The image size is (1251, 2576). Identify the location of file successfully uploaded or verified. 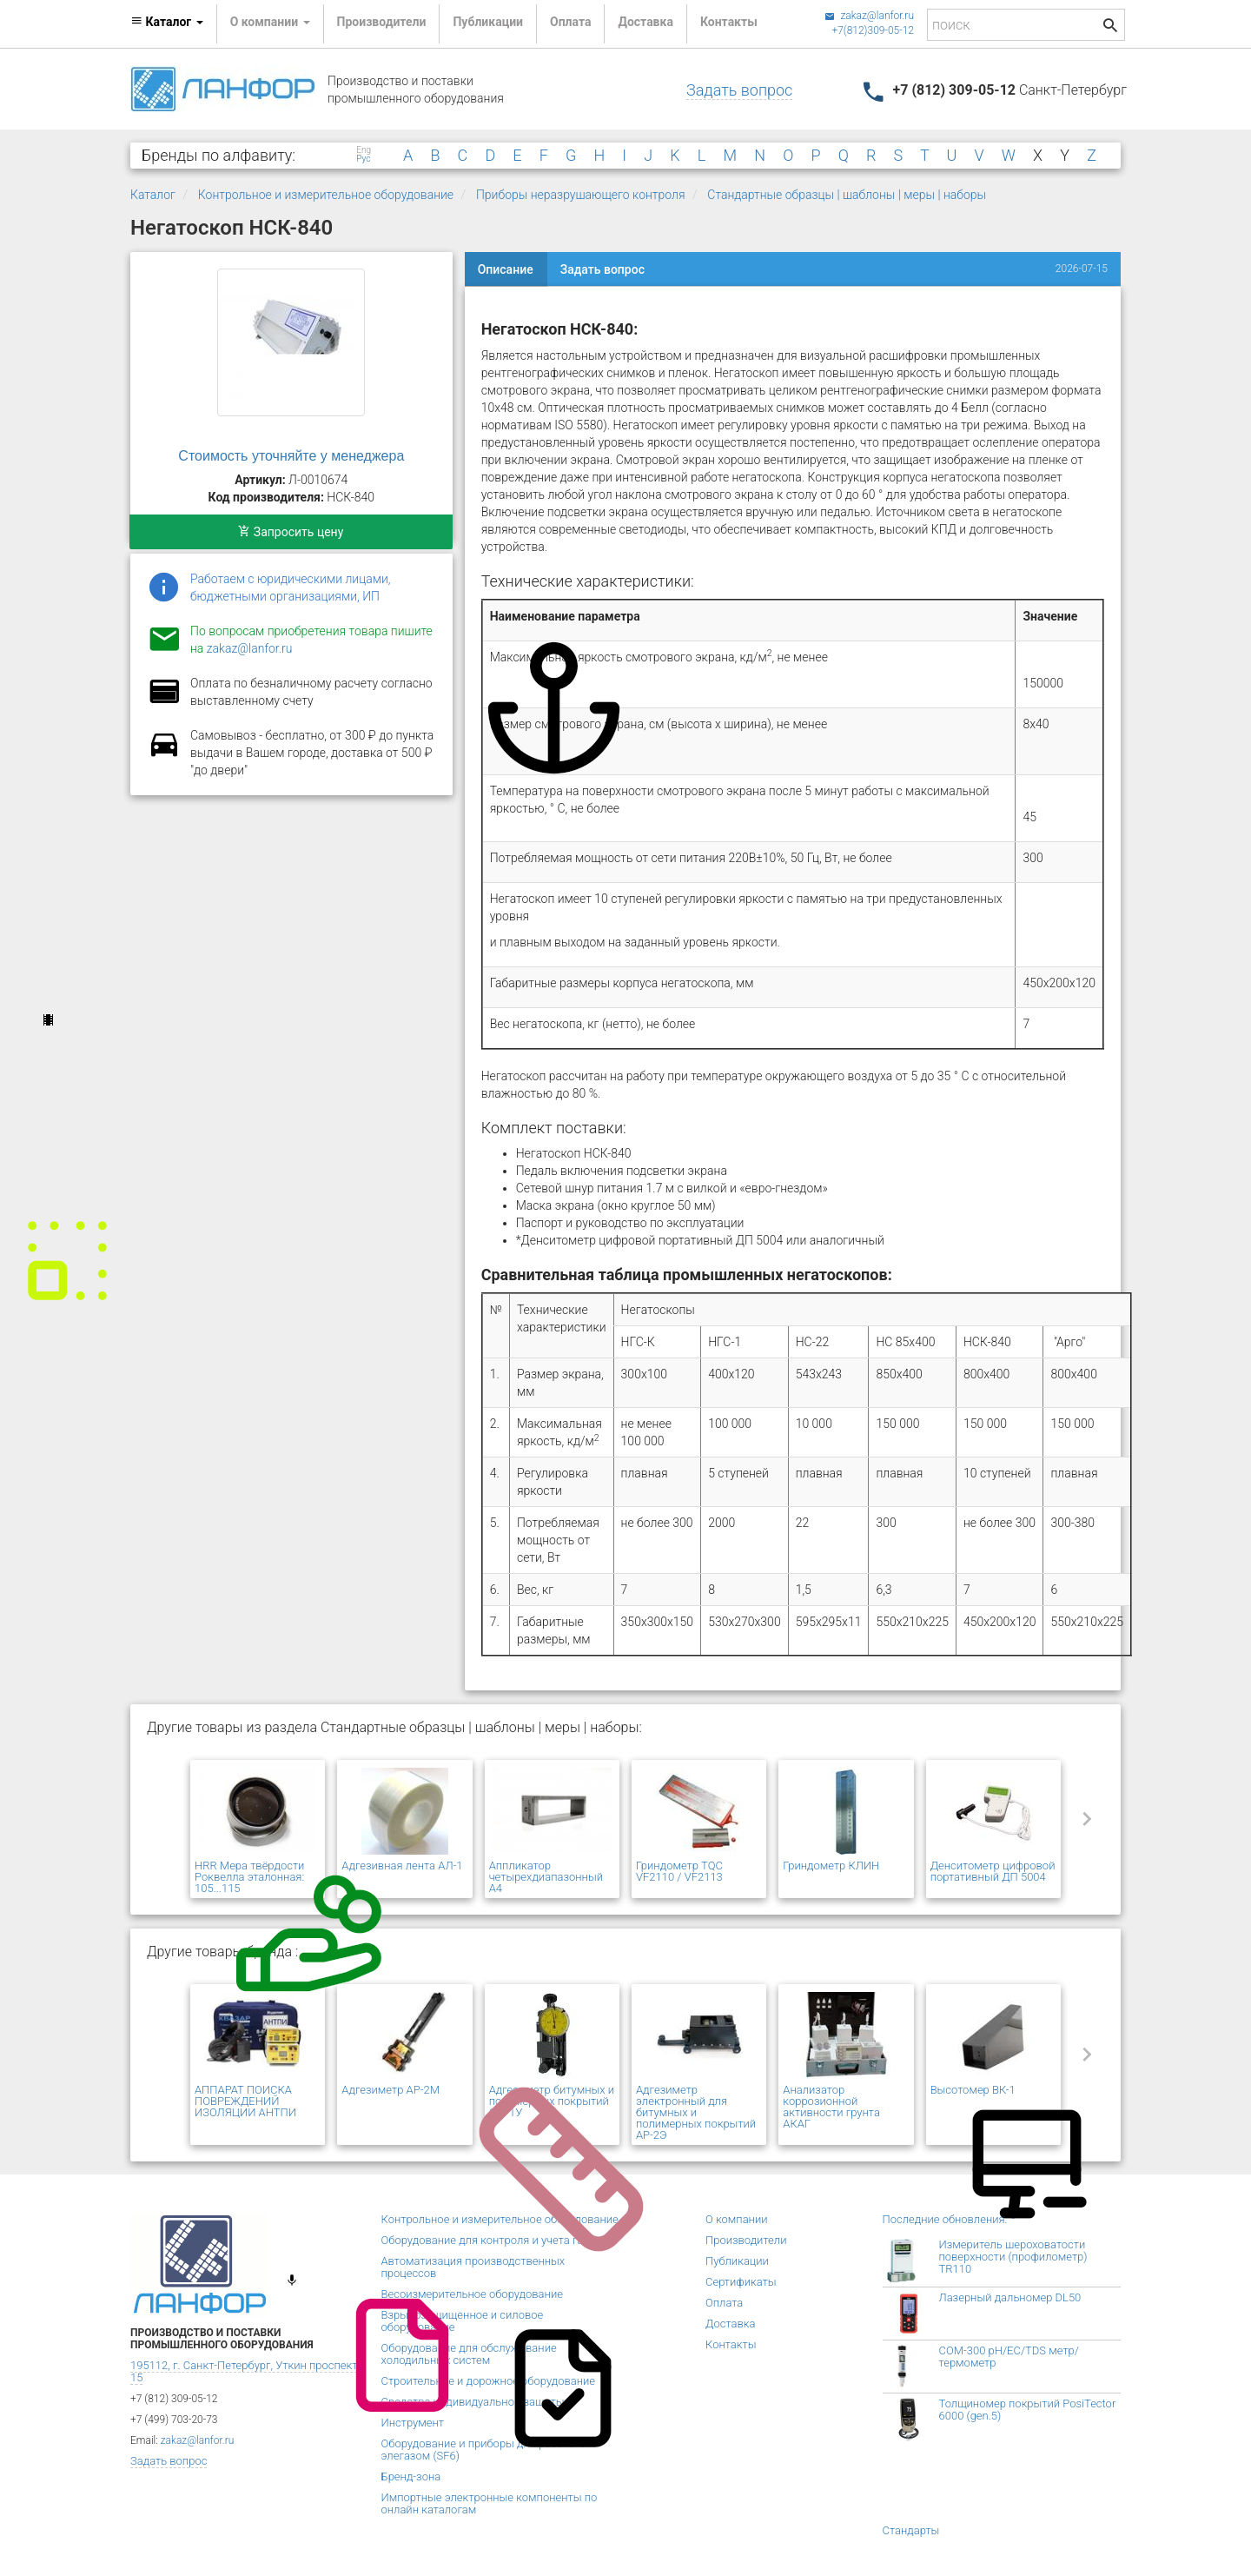
(563, 2388).